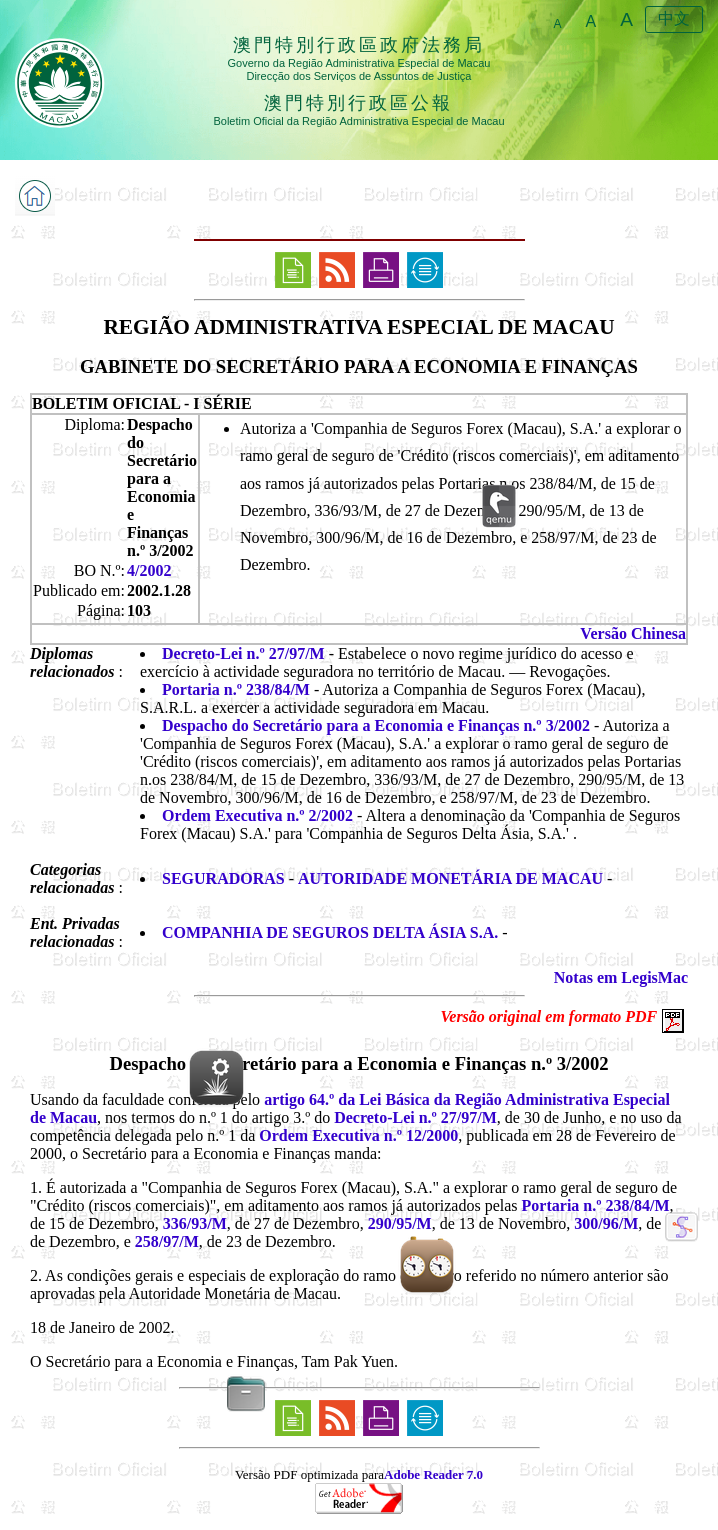 This screenshot has width=718, height=1530. Describe the element at coordinates (216, 1077) in the screenshot. I see `open wicked engine editor` at that location.